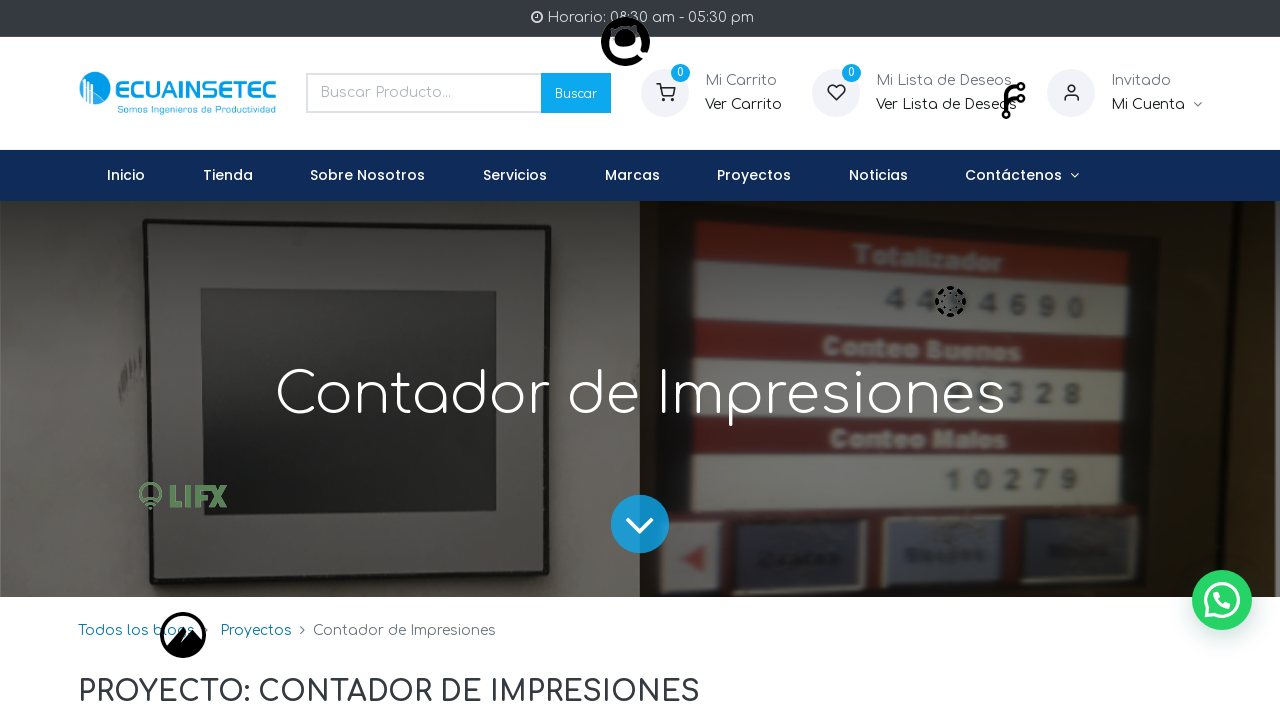 The height and width of the screenshot is (720, 1280). I want to click on visit qiita developer community, so click(625, 41).